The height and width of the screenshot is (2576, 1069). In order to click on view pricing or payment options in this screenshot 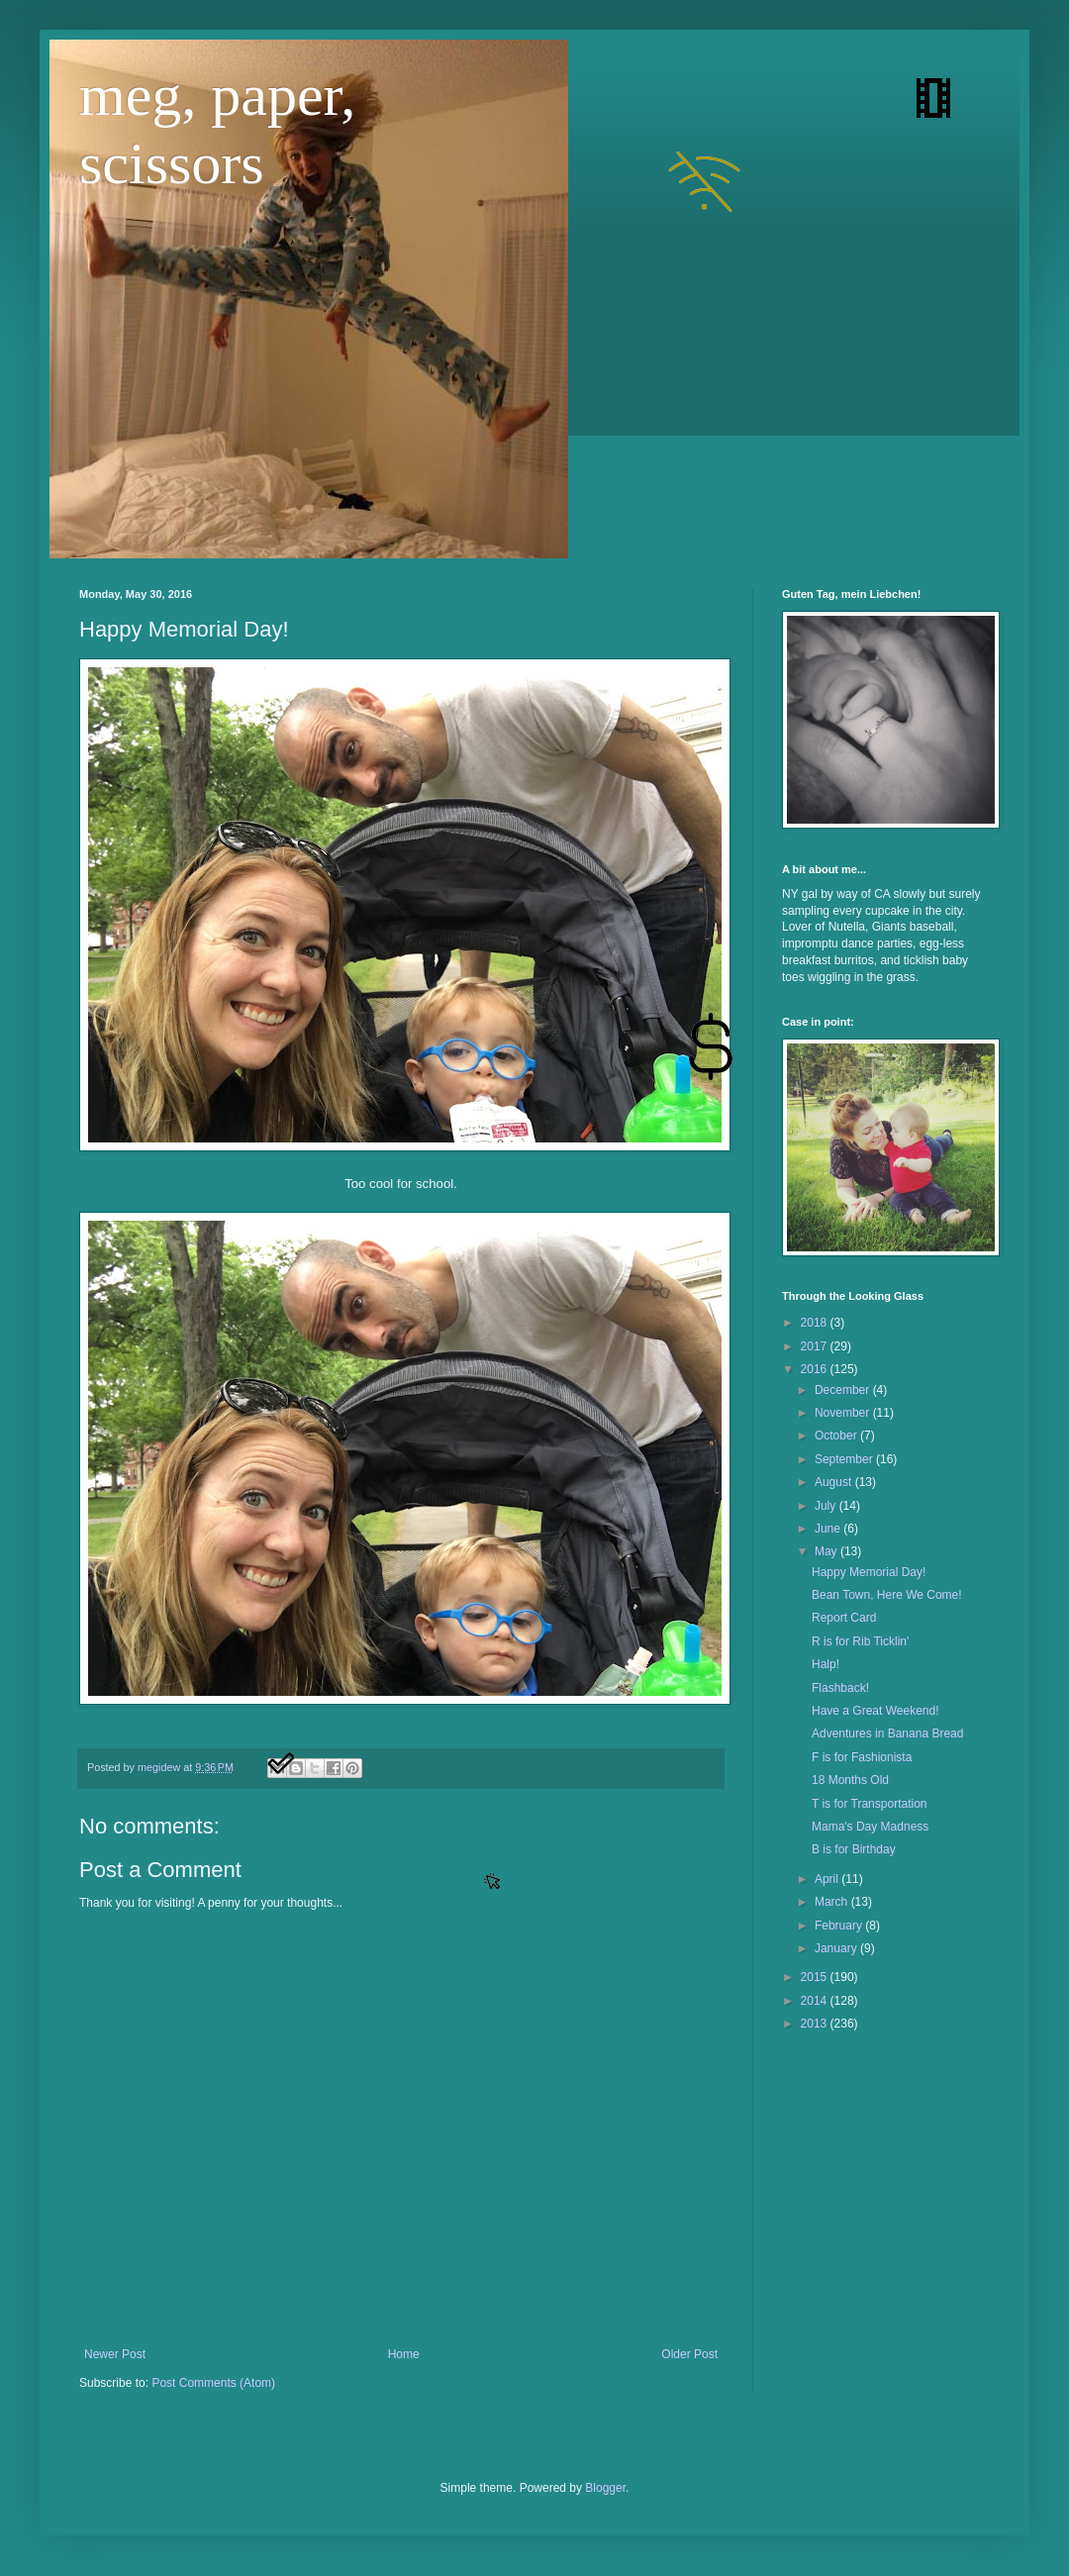, I will do `click(711, 1046)`.